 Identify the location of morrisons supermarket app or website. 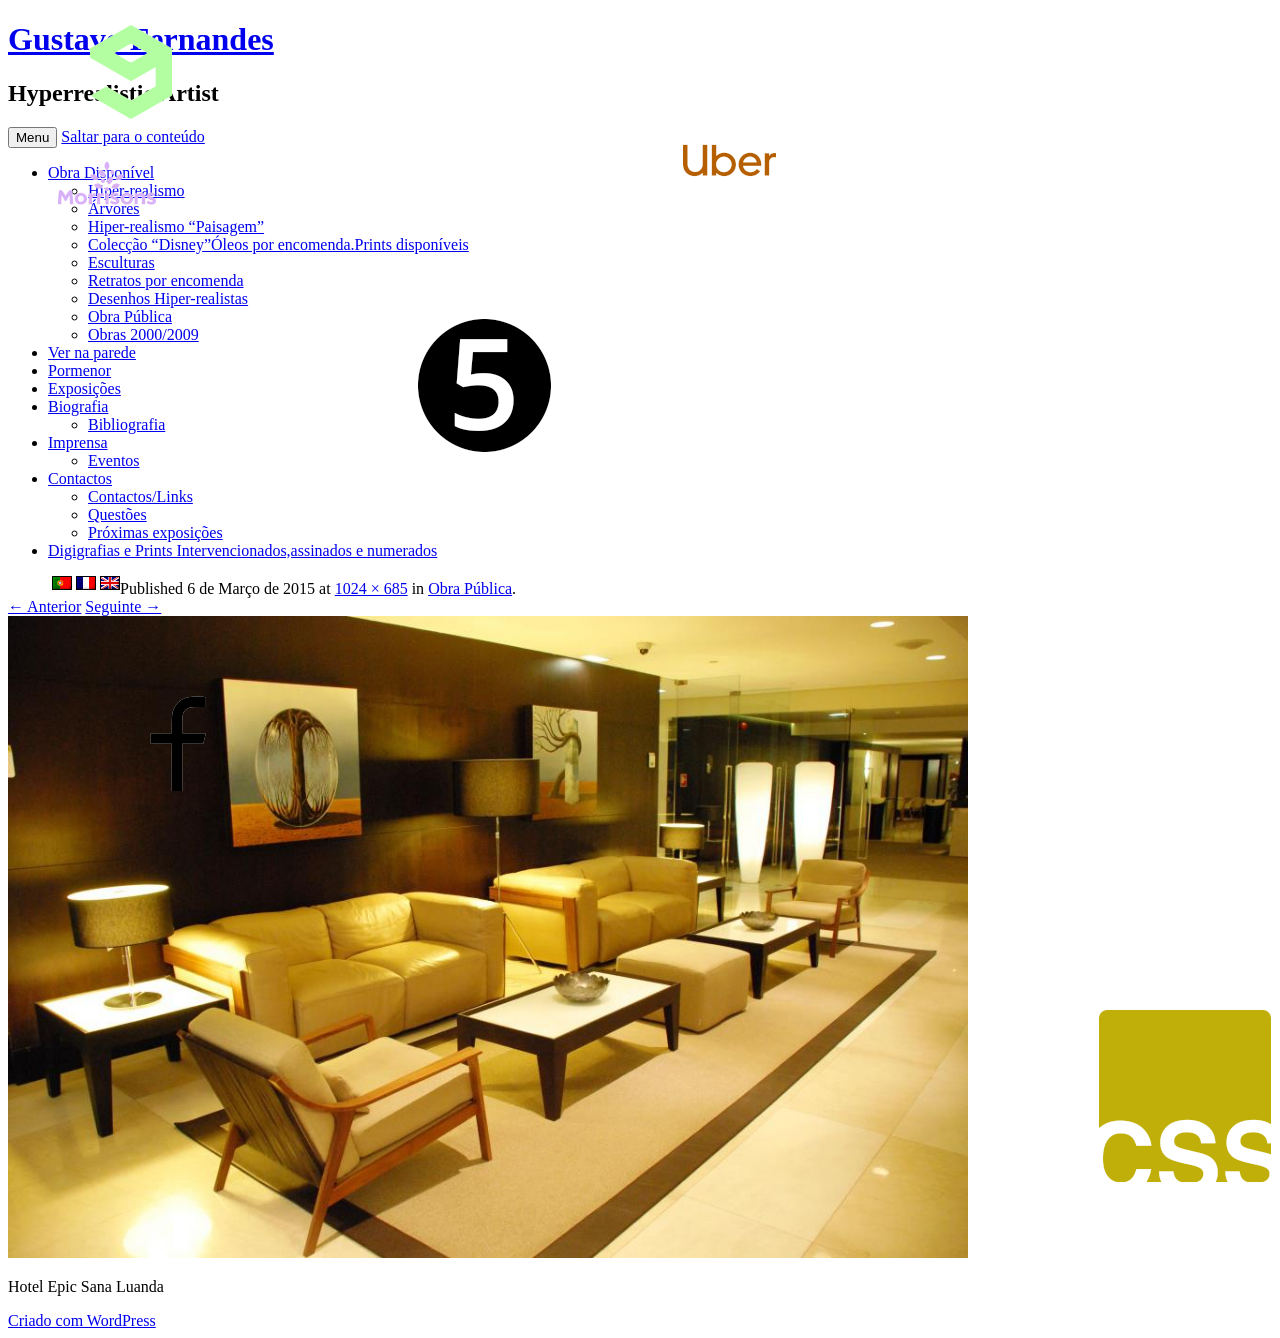
(107, 183).